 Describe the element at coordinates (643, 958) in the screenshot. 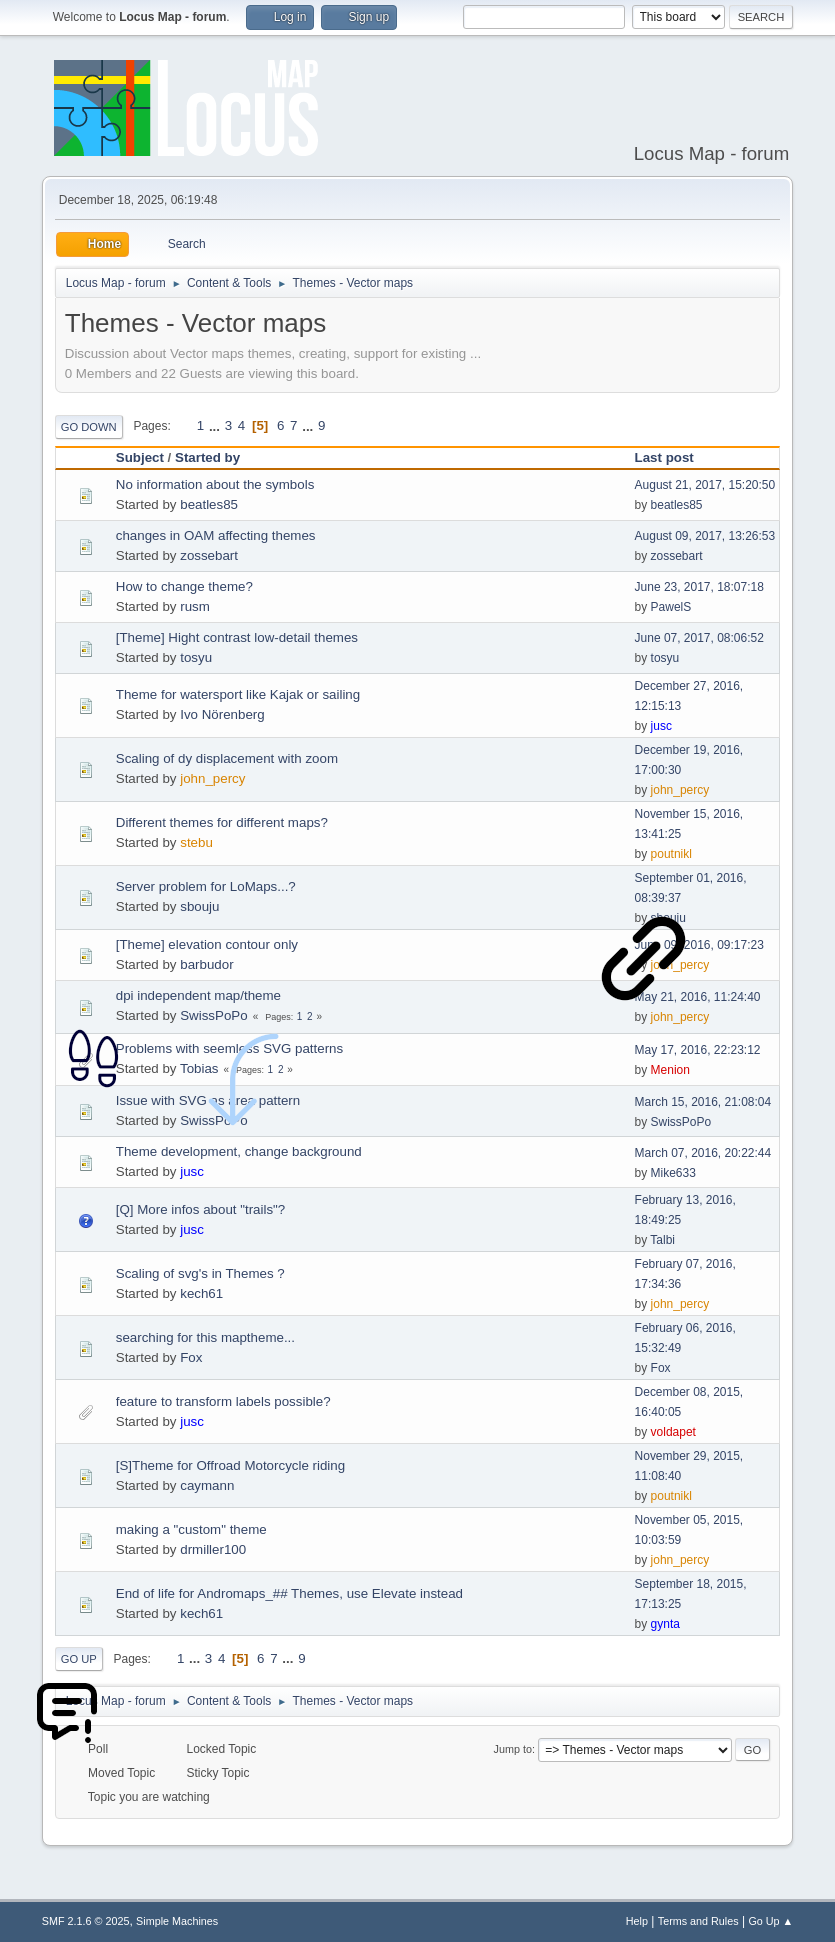

I see `copy or share a link` at that location.